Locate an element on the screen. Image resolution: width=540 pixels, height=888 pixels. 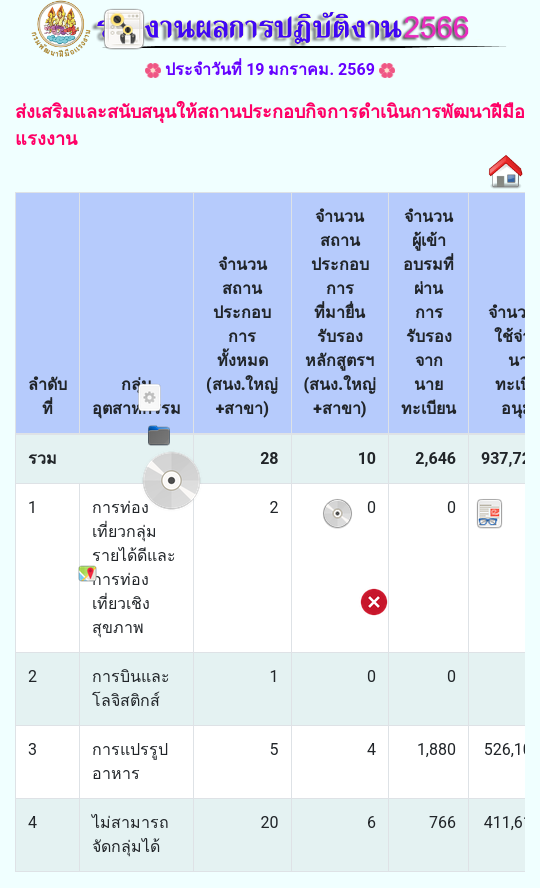
open gnome maps application is located at coordinates (87, 573).